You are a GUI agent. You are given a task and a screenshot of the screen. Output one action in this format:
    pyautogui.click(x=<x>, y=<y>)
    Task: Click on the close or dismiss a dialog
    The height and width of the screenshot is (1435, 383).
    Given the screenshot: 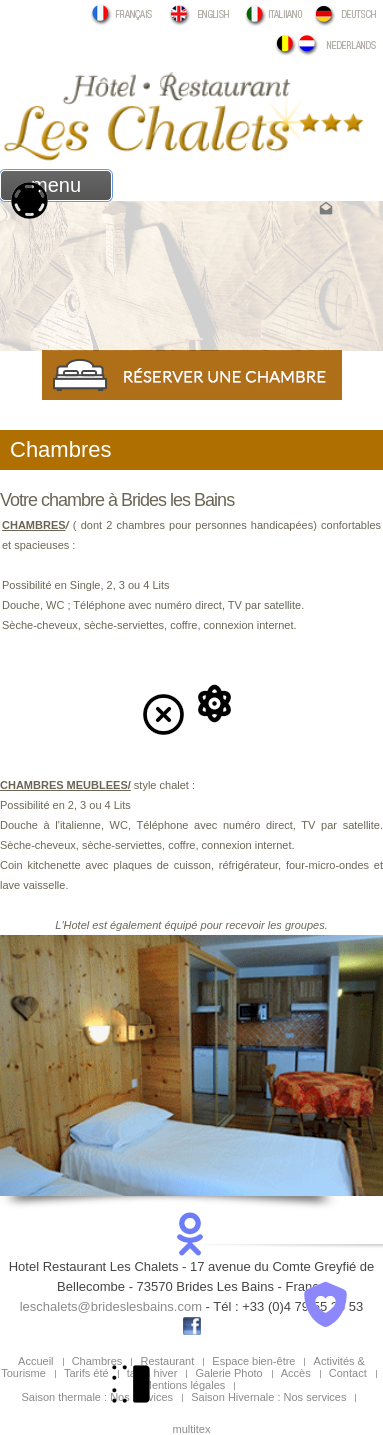 What is the action you would take?
    pyautogui.click(x=163, y=714)
    